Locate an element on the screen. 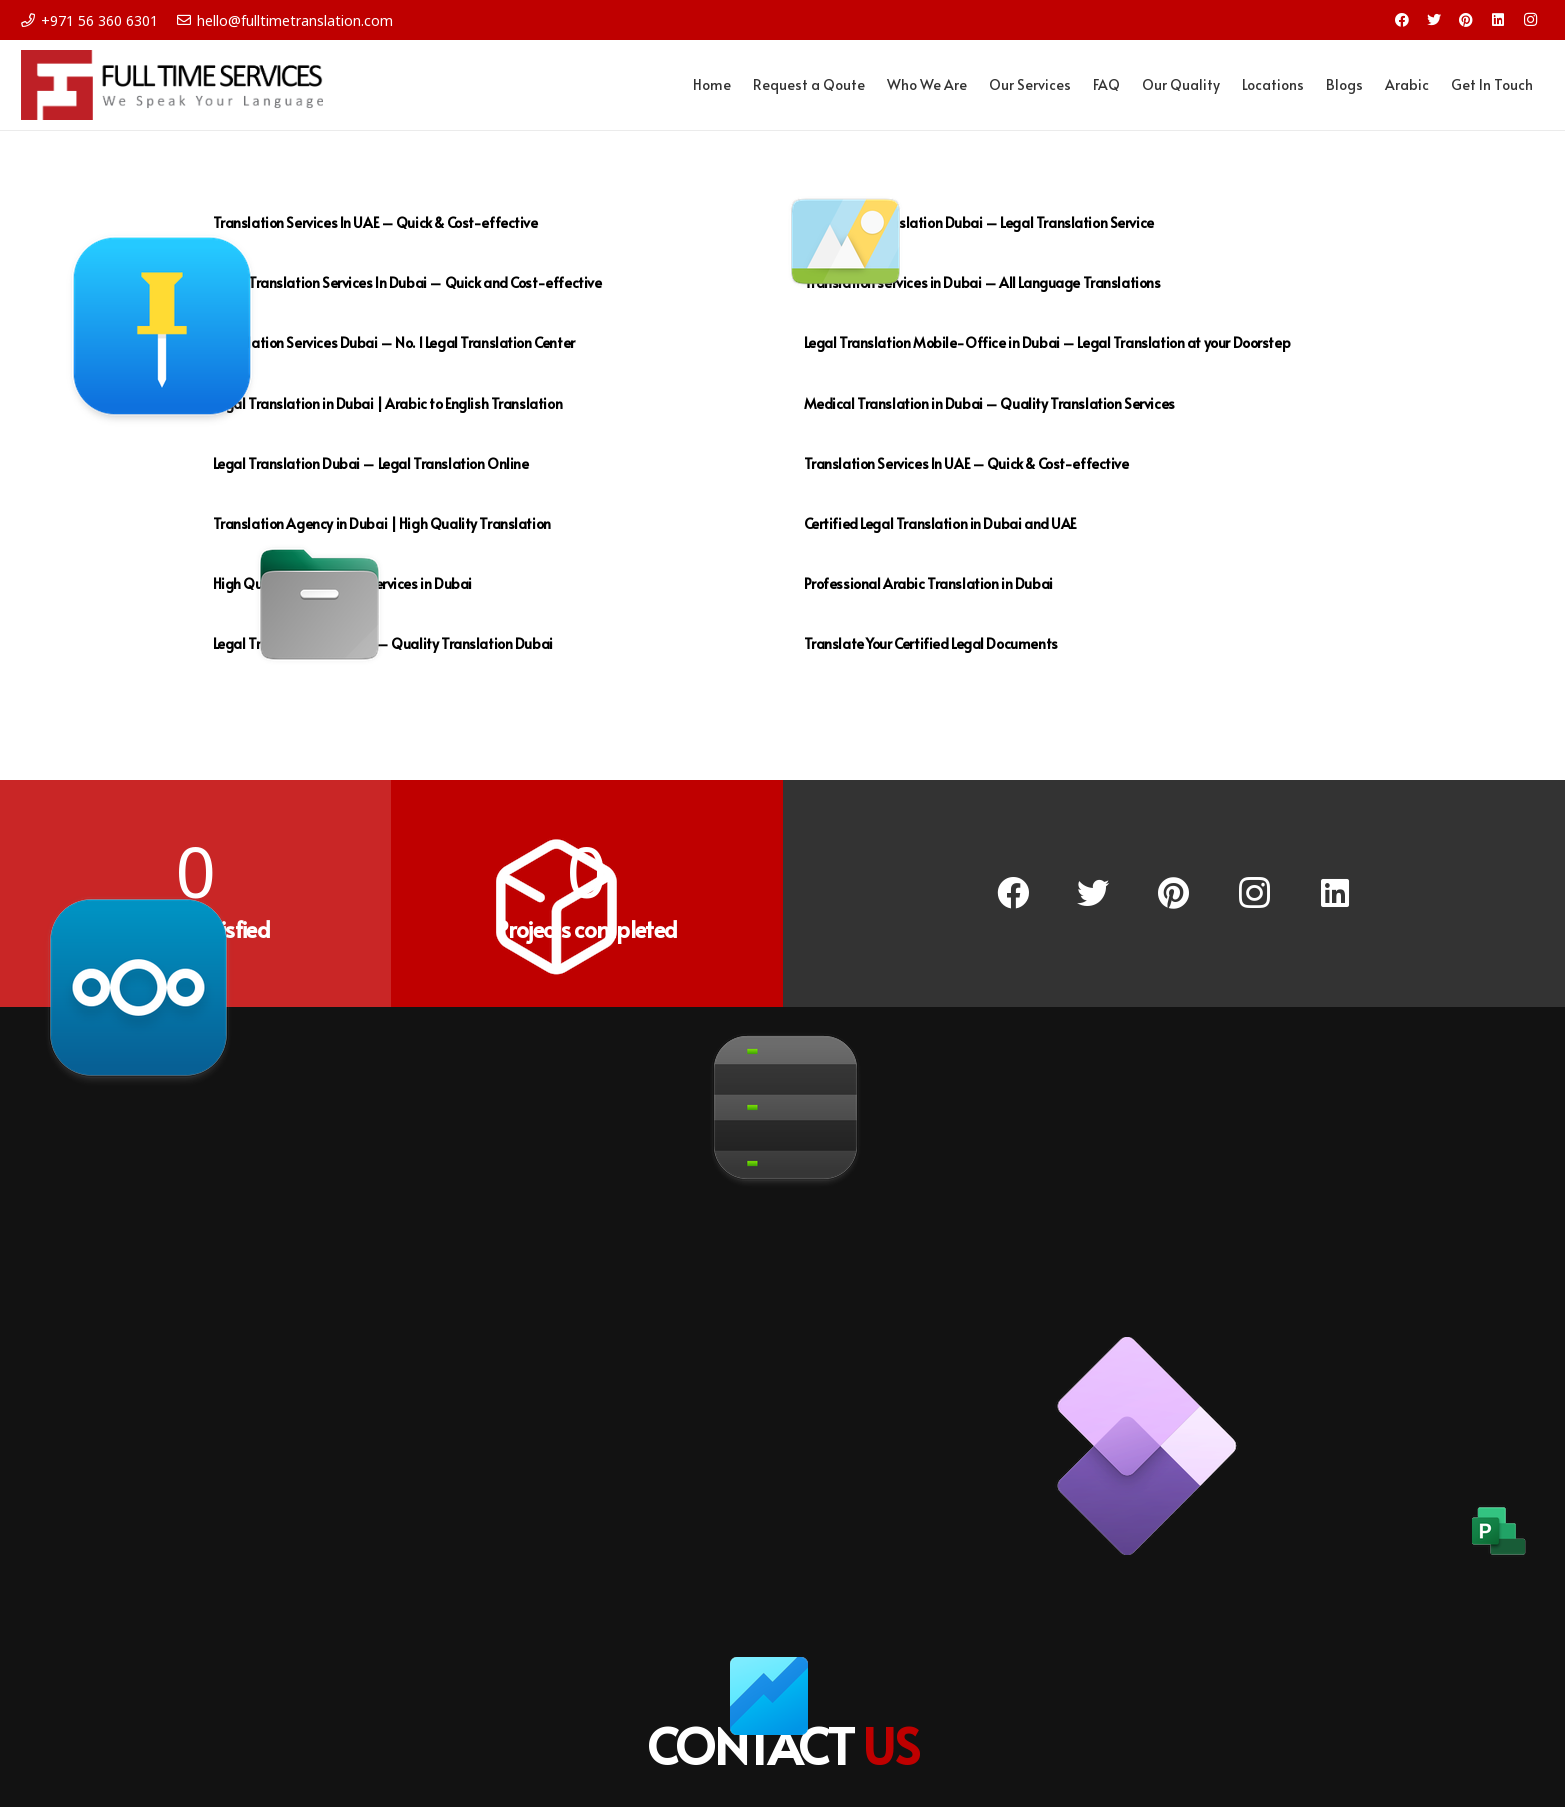  open the file manager is located at coordinates (319, 604).